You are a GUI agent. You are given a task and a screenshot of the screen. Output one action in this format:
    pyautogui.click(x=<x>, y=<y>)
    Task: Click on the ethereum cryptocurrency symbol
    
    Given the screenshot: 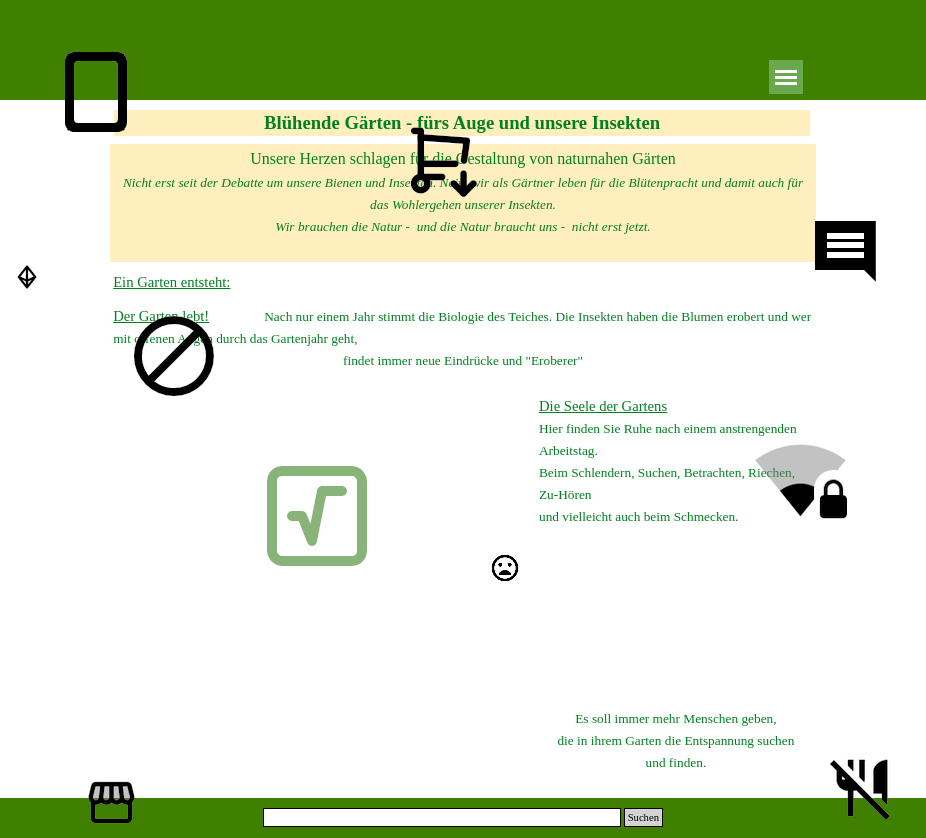 What is the action you would take?
    pyautogui.click(x=27, y=277)
    